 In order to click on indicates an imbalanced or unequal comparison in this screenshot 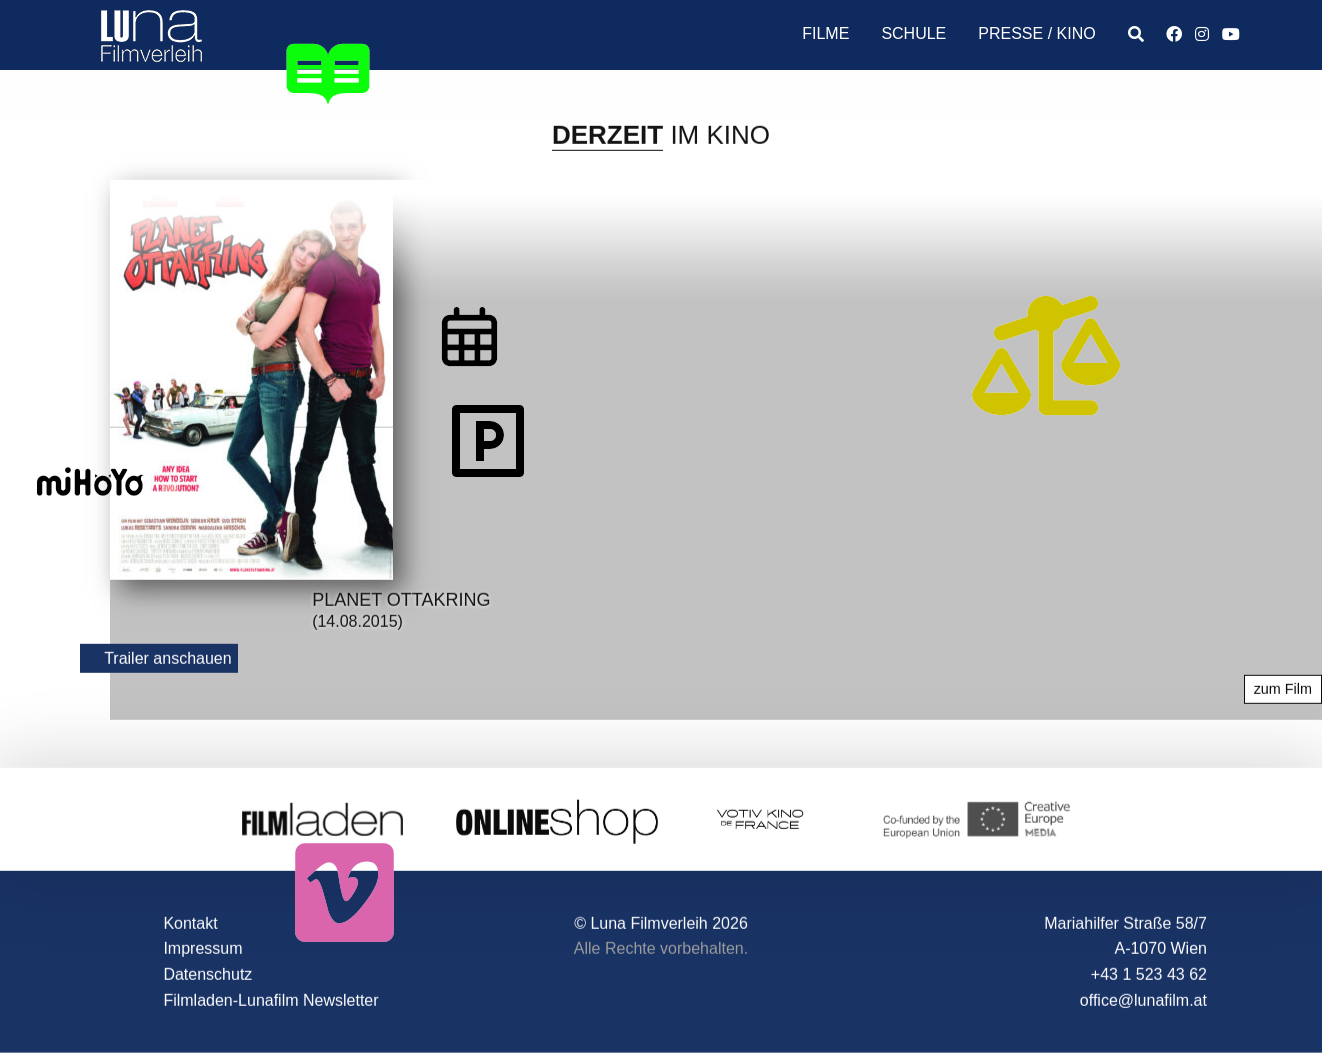, I will do `click(1046, 355)`.